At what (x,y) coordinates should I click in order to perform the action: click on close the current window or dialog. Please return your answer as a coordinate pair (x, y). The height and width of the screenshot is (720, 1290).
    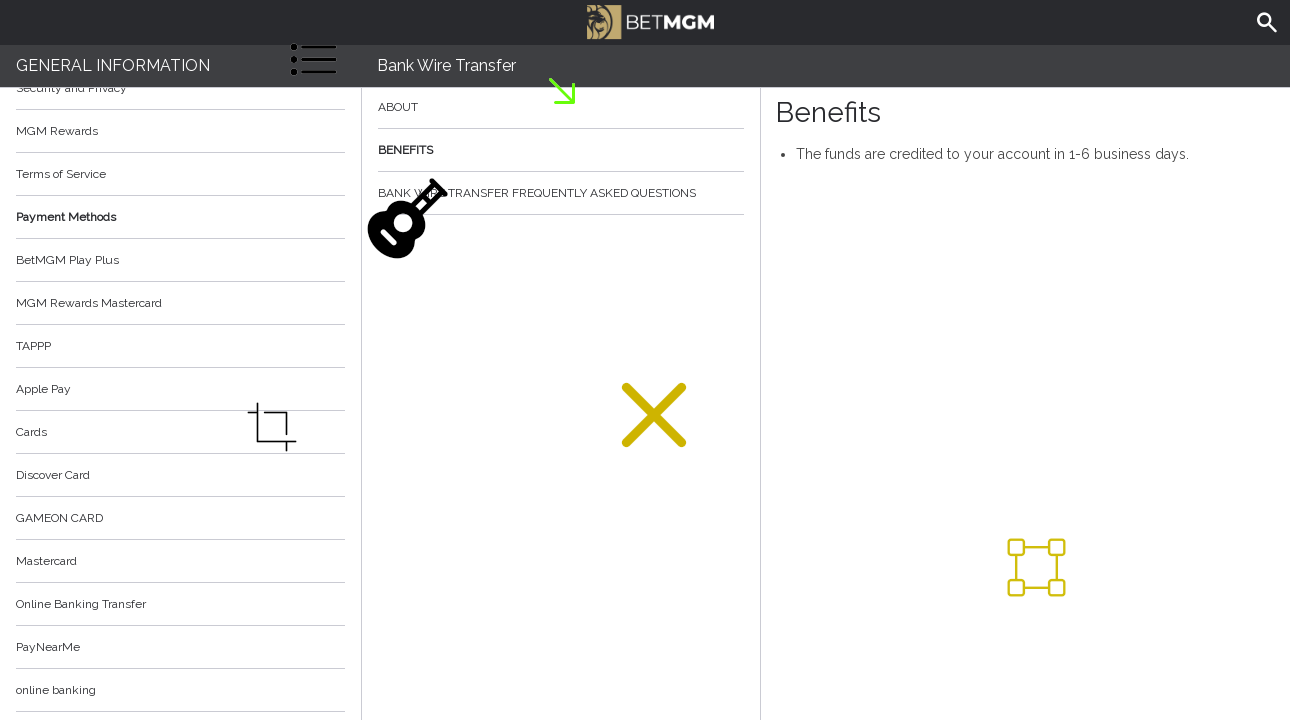
    Looking at the image, I should click on (654, 415).